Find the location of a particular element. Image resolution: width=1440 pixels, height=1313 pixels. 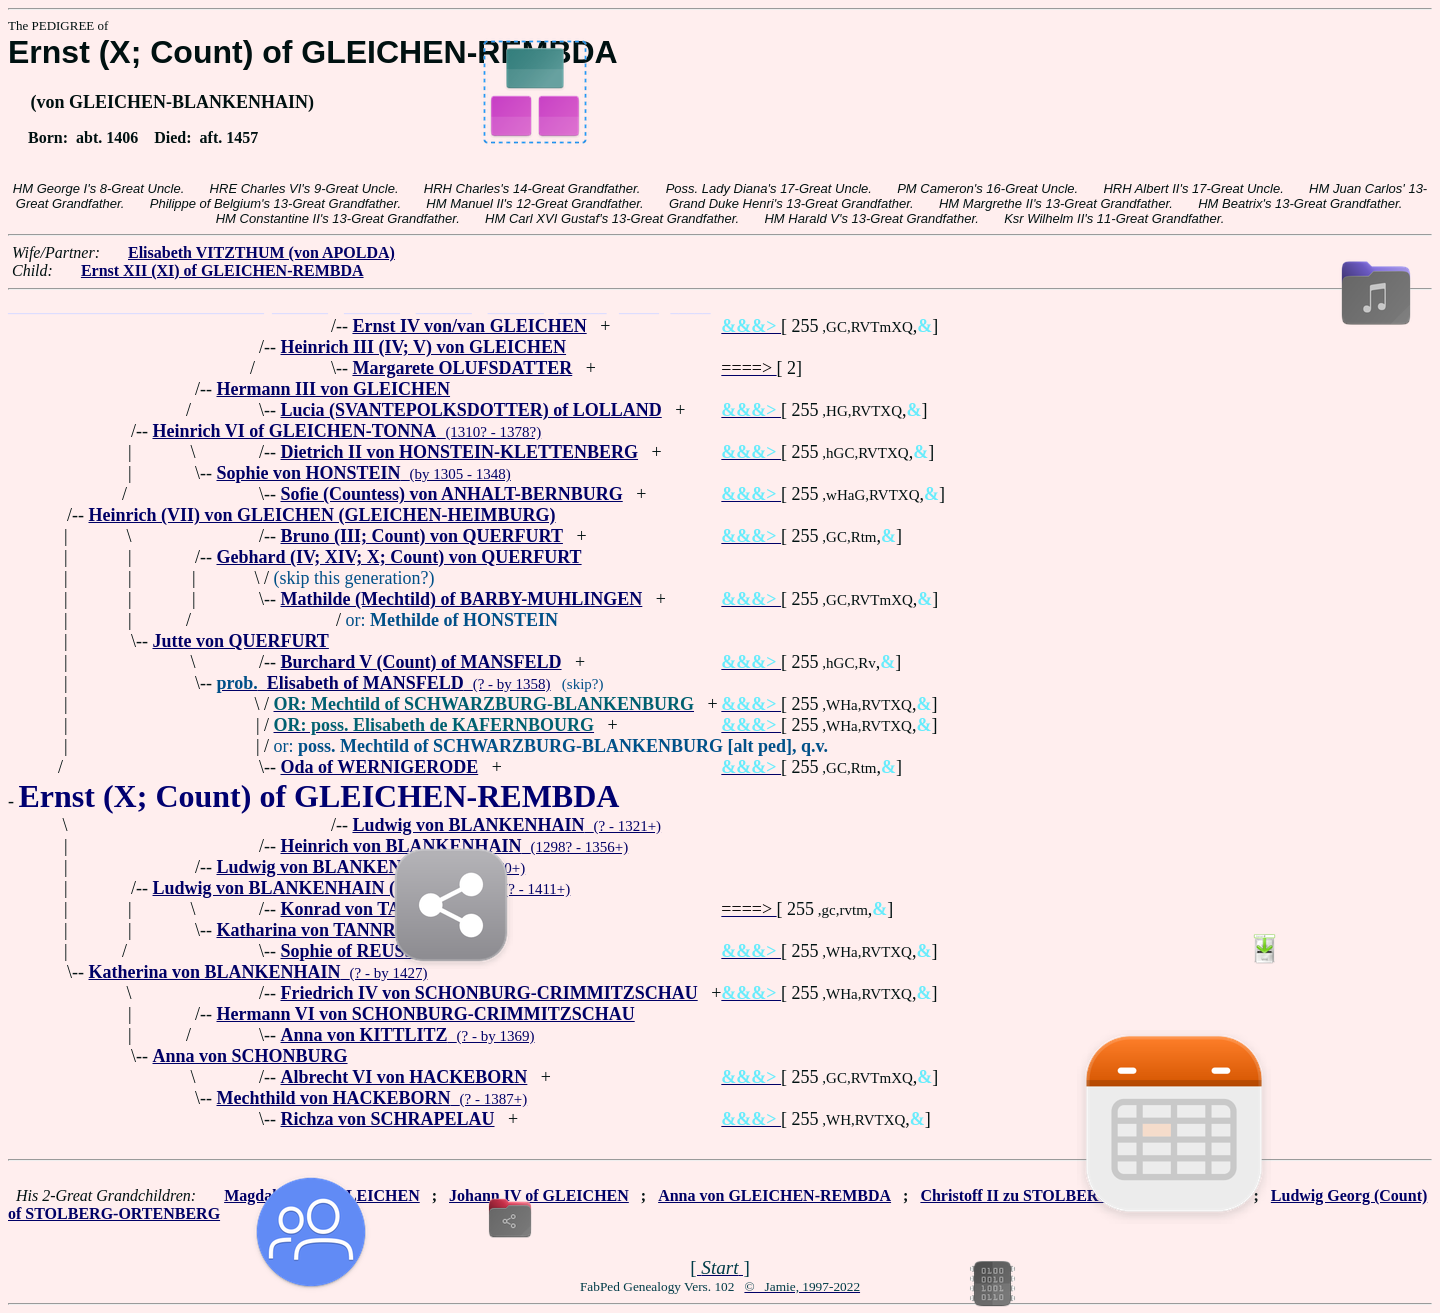

firmware file or binary data is located at coordinates (992, 1283).